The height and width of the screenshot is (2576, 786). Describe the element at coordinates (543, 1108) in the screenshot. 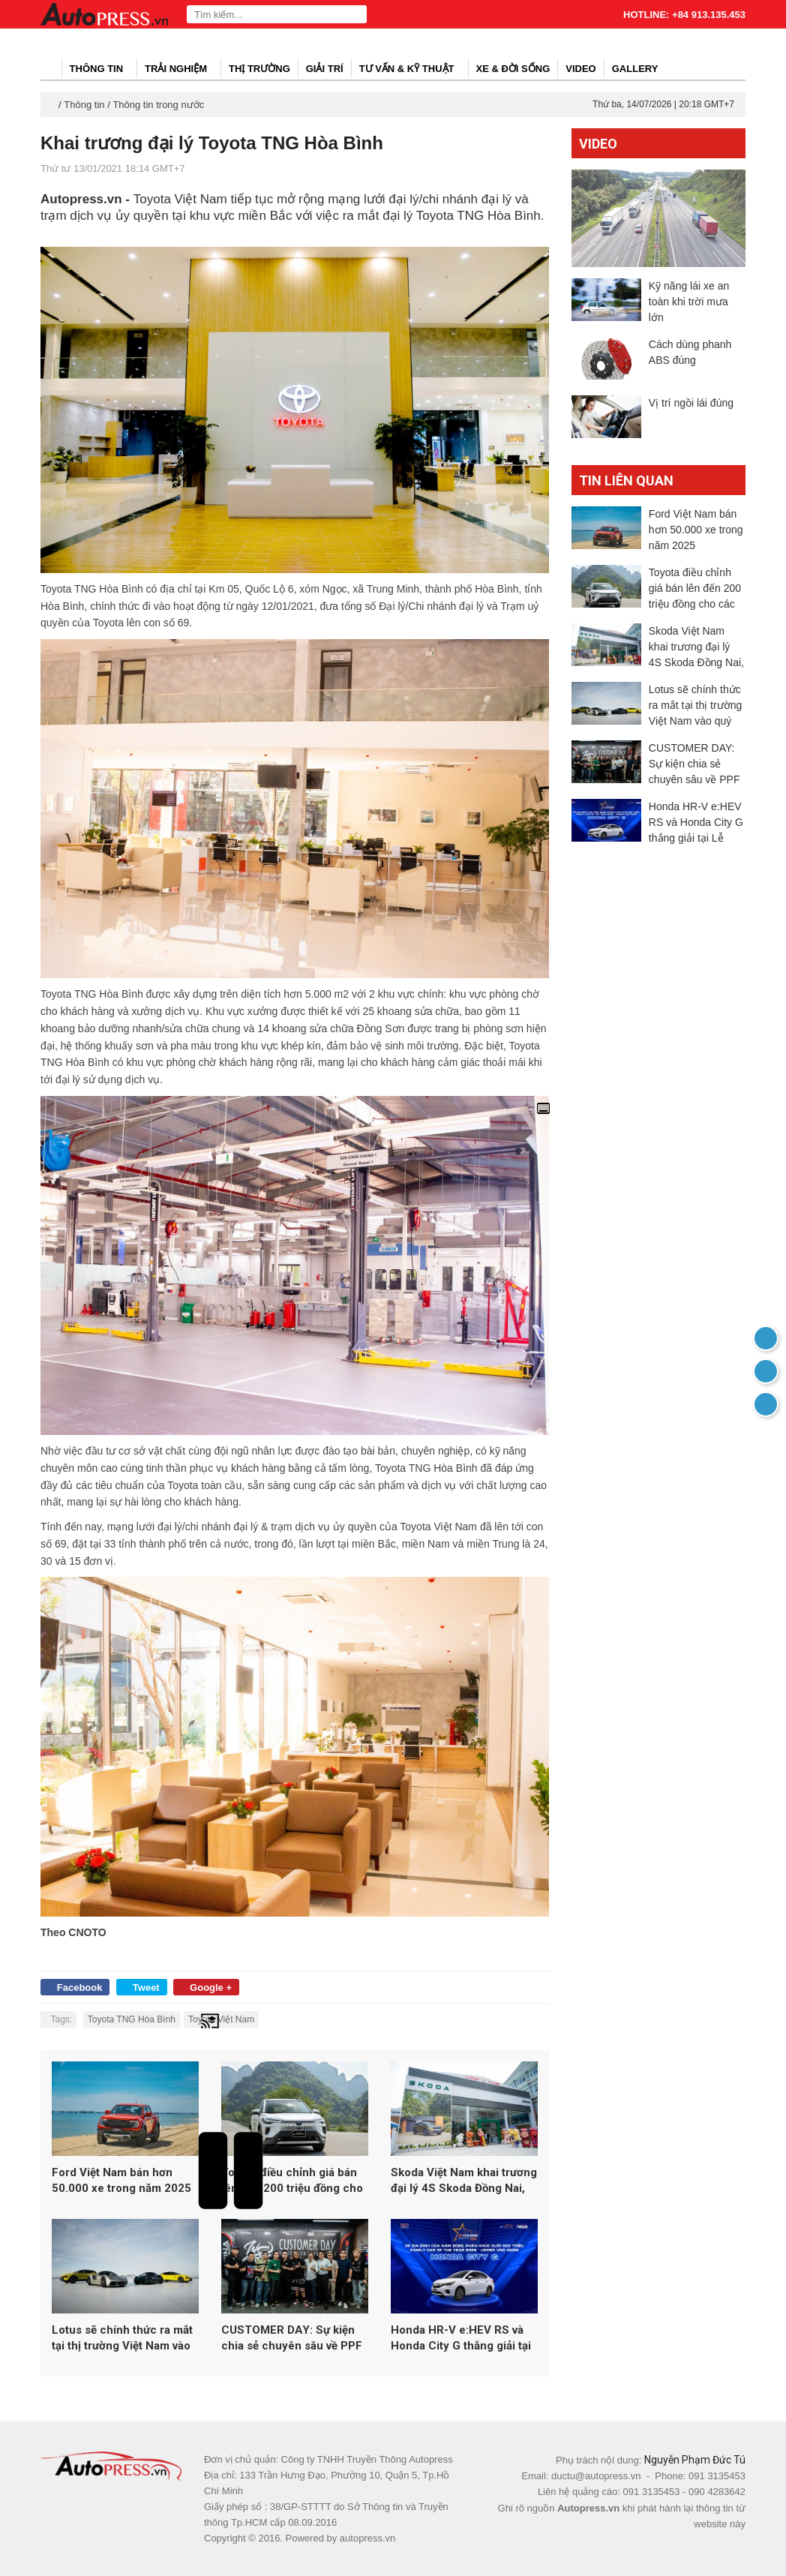

I see `access video player controls or captions` at that location.